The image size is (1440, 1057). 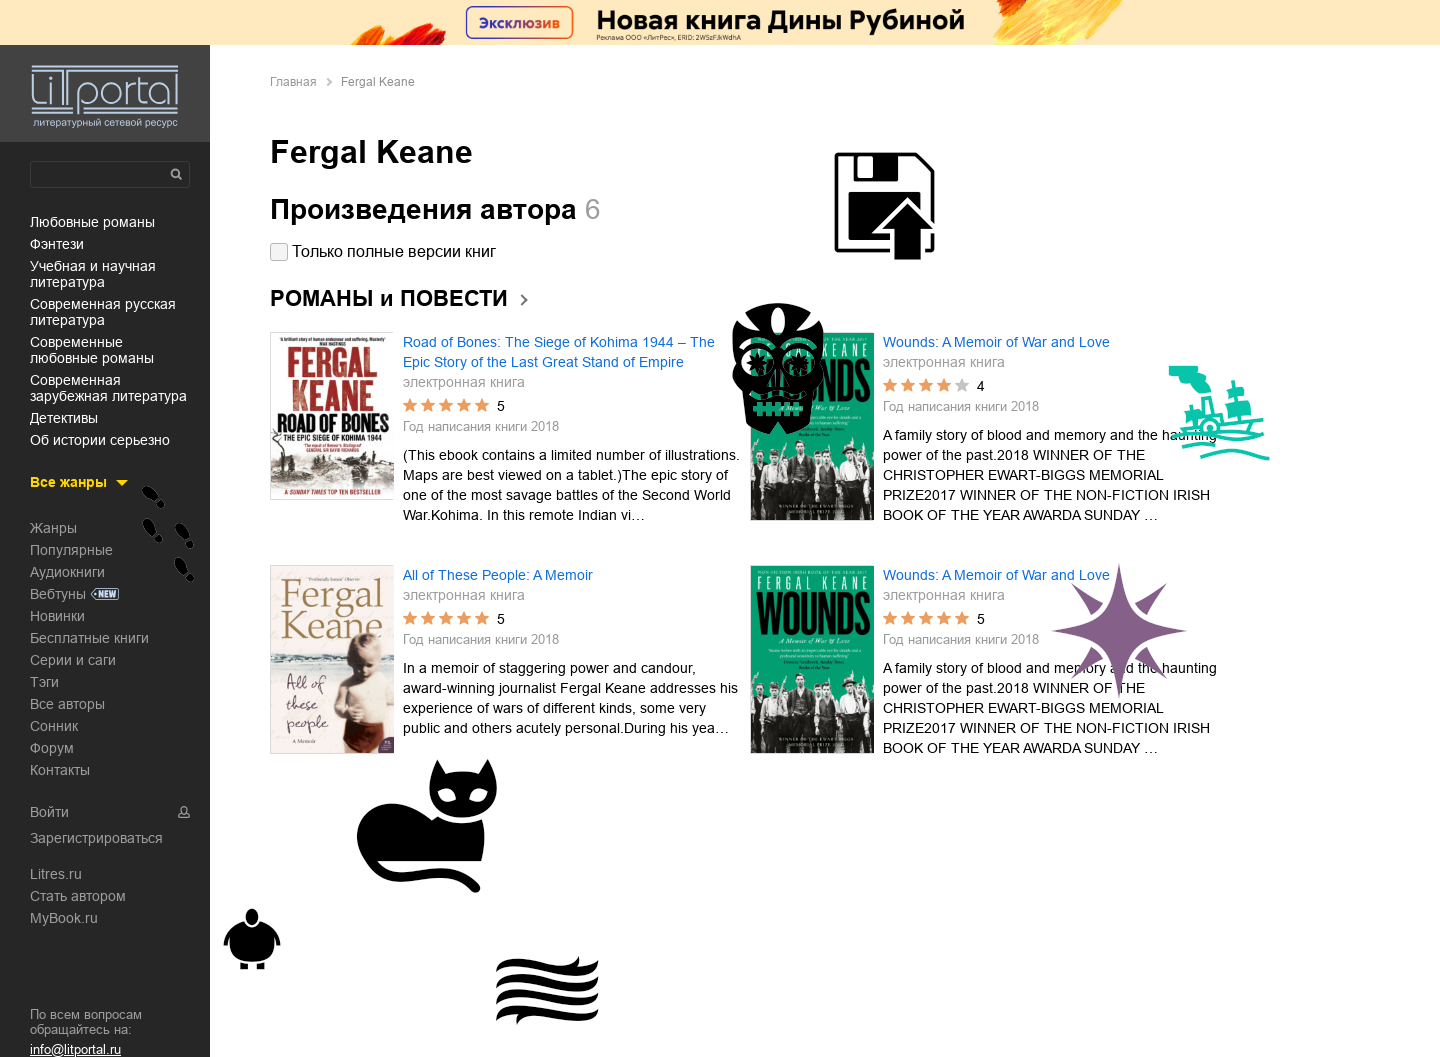 What do you see at coordinates (884, 202) in the screenshot?
I see `save your current progress` at bounding box center [884, 202].